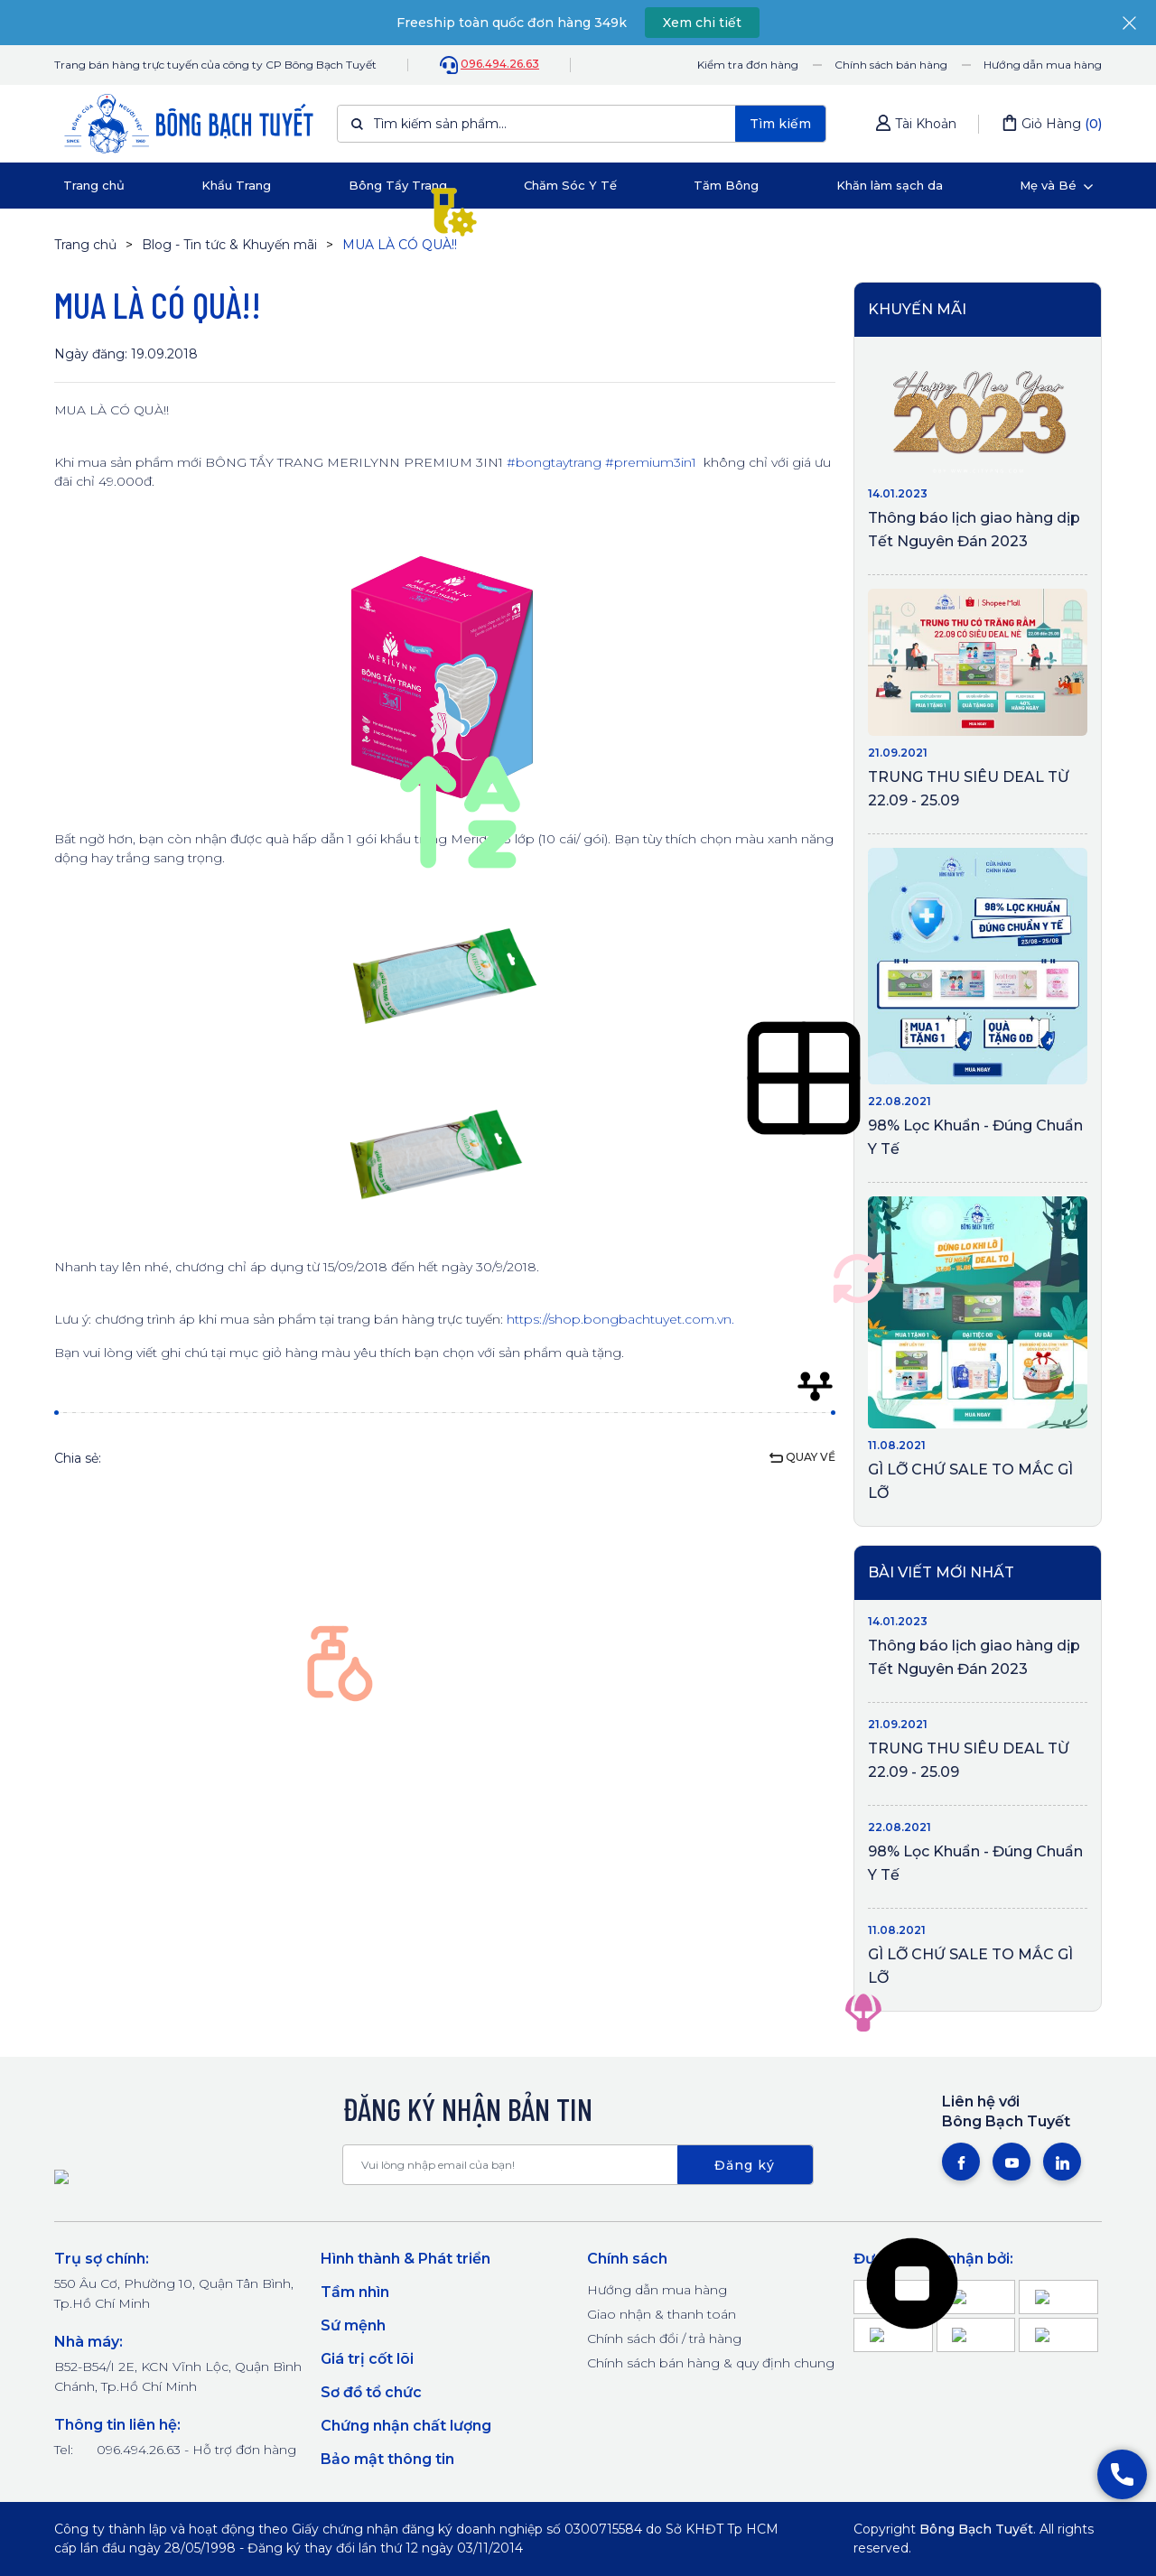 This screenshot has width=1156, height=2576. What do you see at coordinates (460, 812) in the screenshot?
I see `sort alphabetically A to Z` at bounding box center [460, 812].